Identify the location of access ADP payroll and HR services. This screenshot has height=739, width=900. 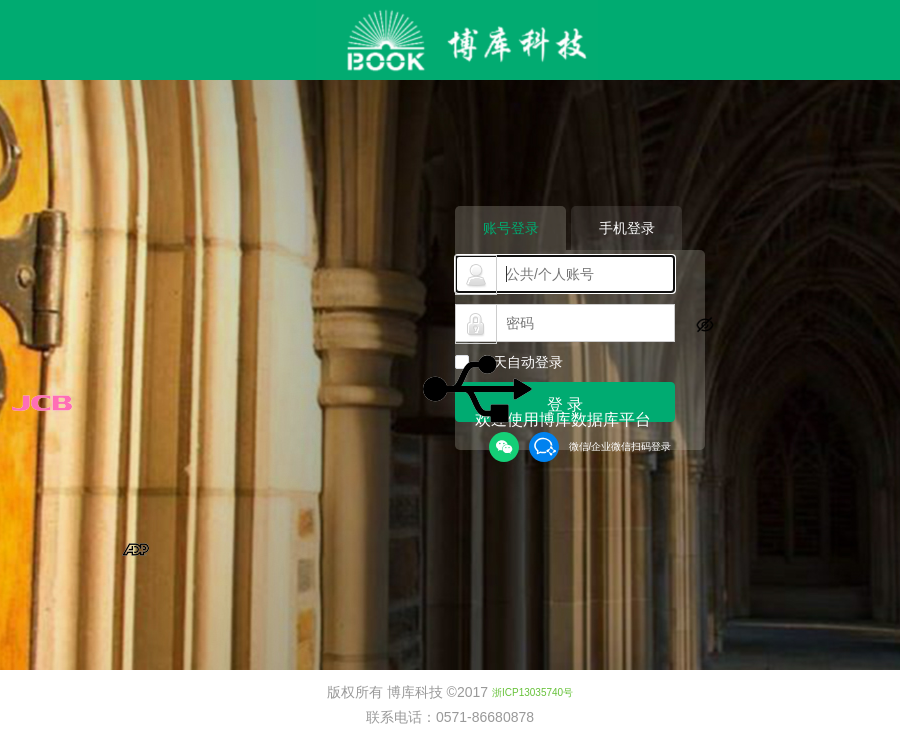
(135, 549).